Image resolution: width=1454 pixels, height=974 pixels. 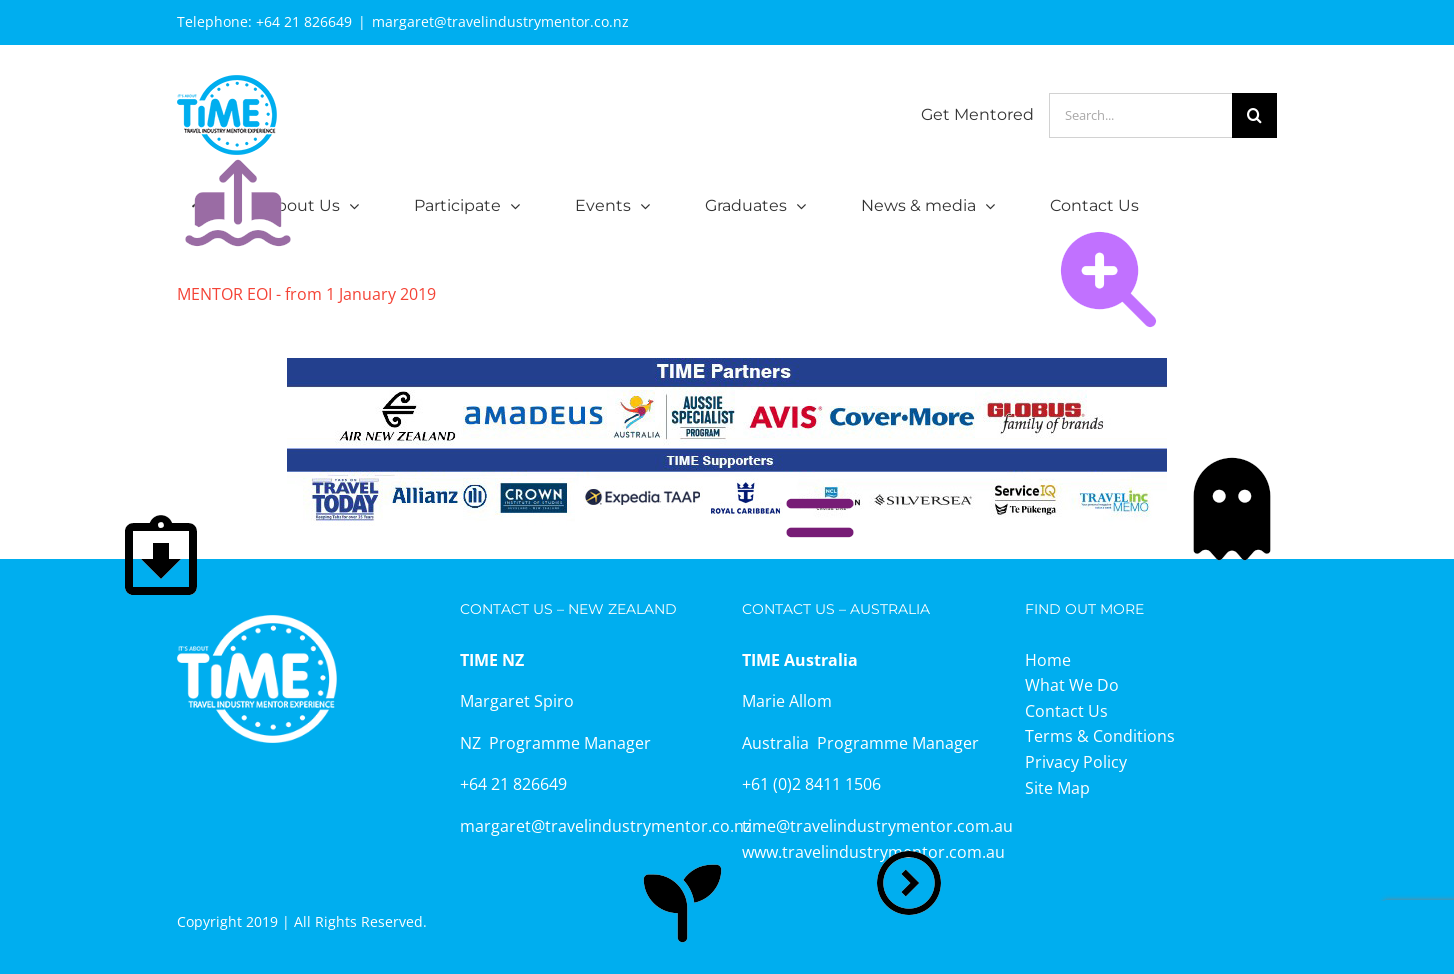 What do you see at coordinates (909, 883) in the screenshot?
I see `go to next item or page` at bounding box center [909, 883].